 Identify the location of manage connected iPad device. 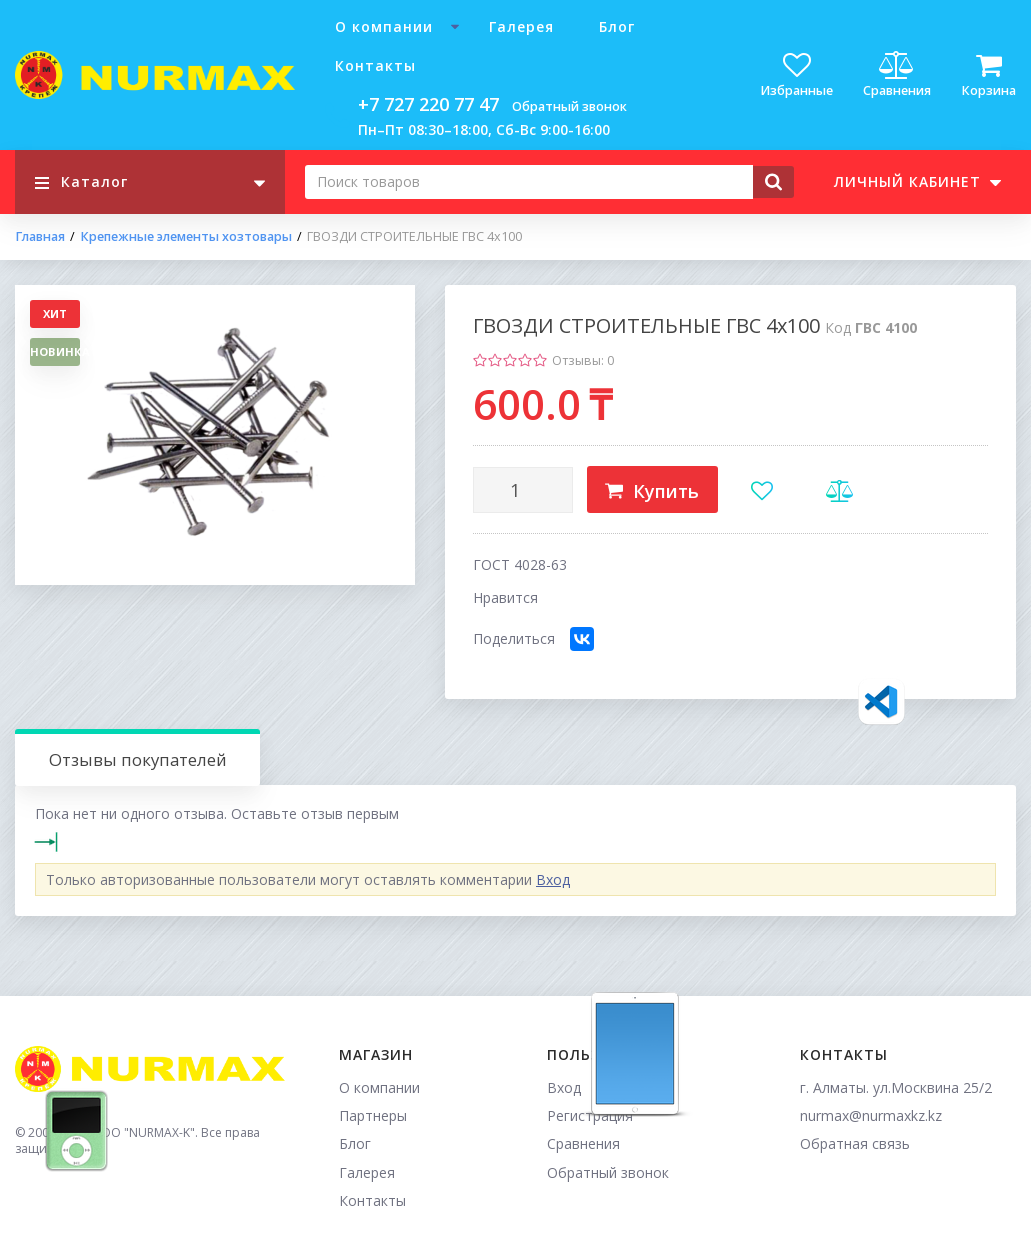
(635, 1053).